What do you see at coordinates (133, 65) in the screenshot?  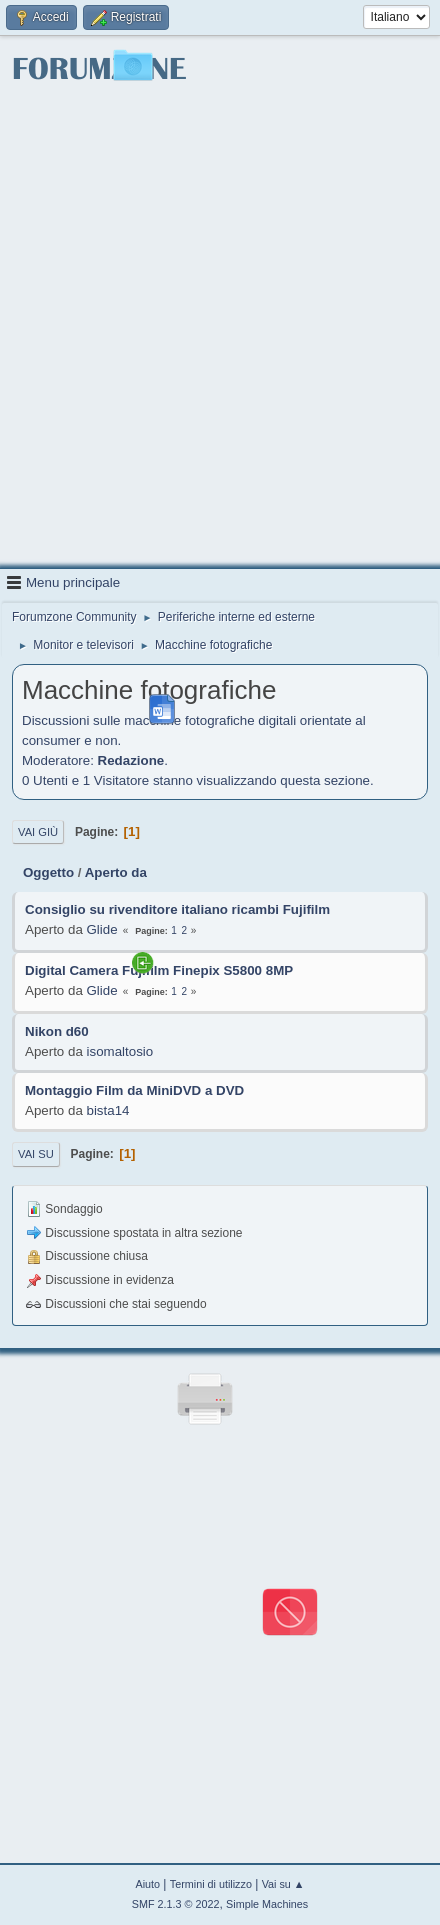 I see `open server applications folder` at bounding box center [133, 65].